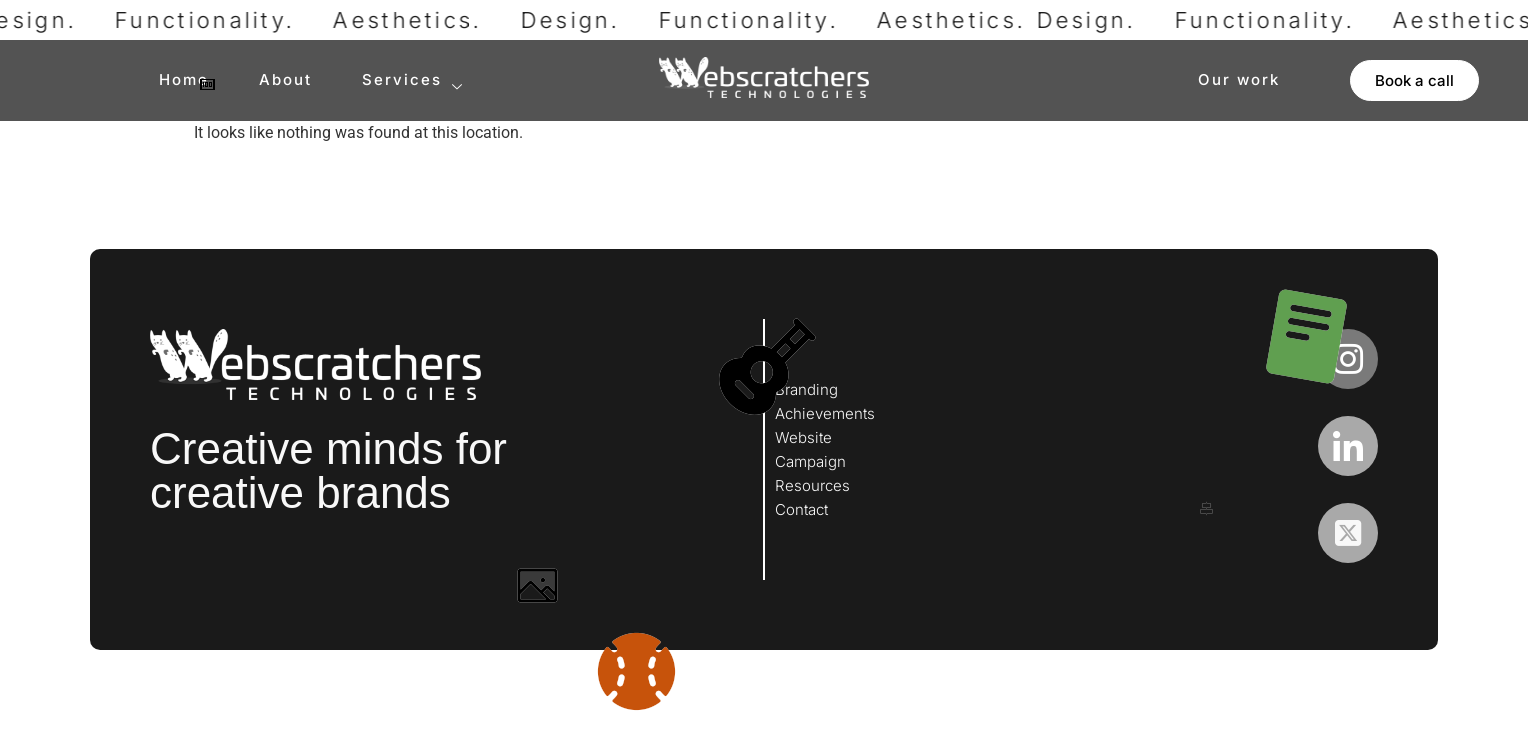 The width and height of the screenshot is (1528, 740). What do you see at coordinates (1306, 336) in the screenshot?
I see `view or access your resume/CV` at bounding box center [1306, 336].